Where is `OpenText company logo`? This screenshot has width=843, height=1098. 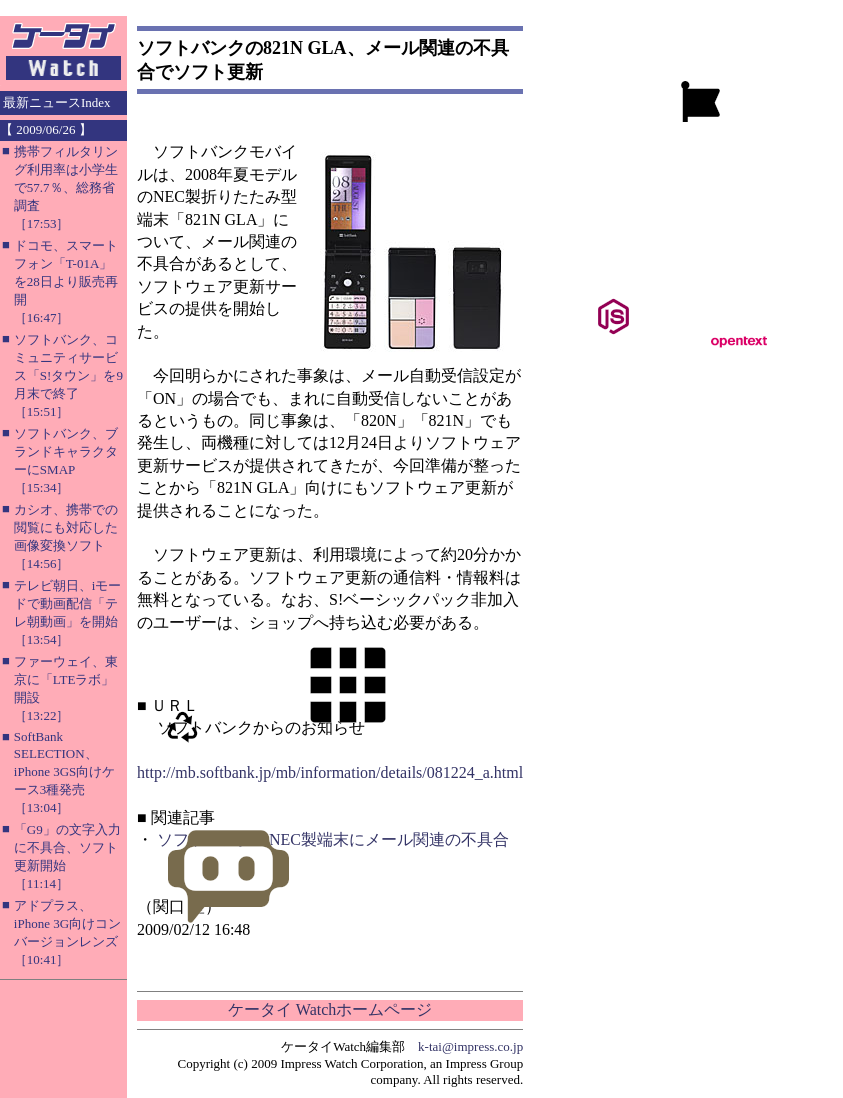
OpenText company logo is located at coordinates (739, 342).